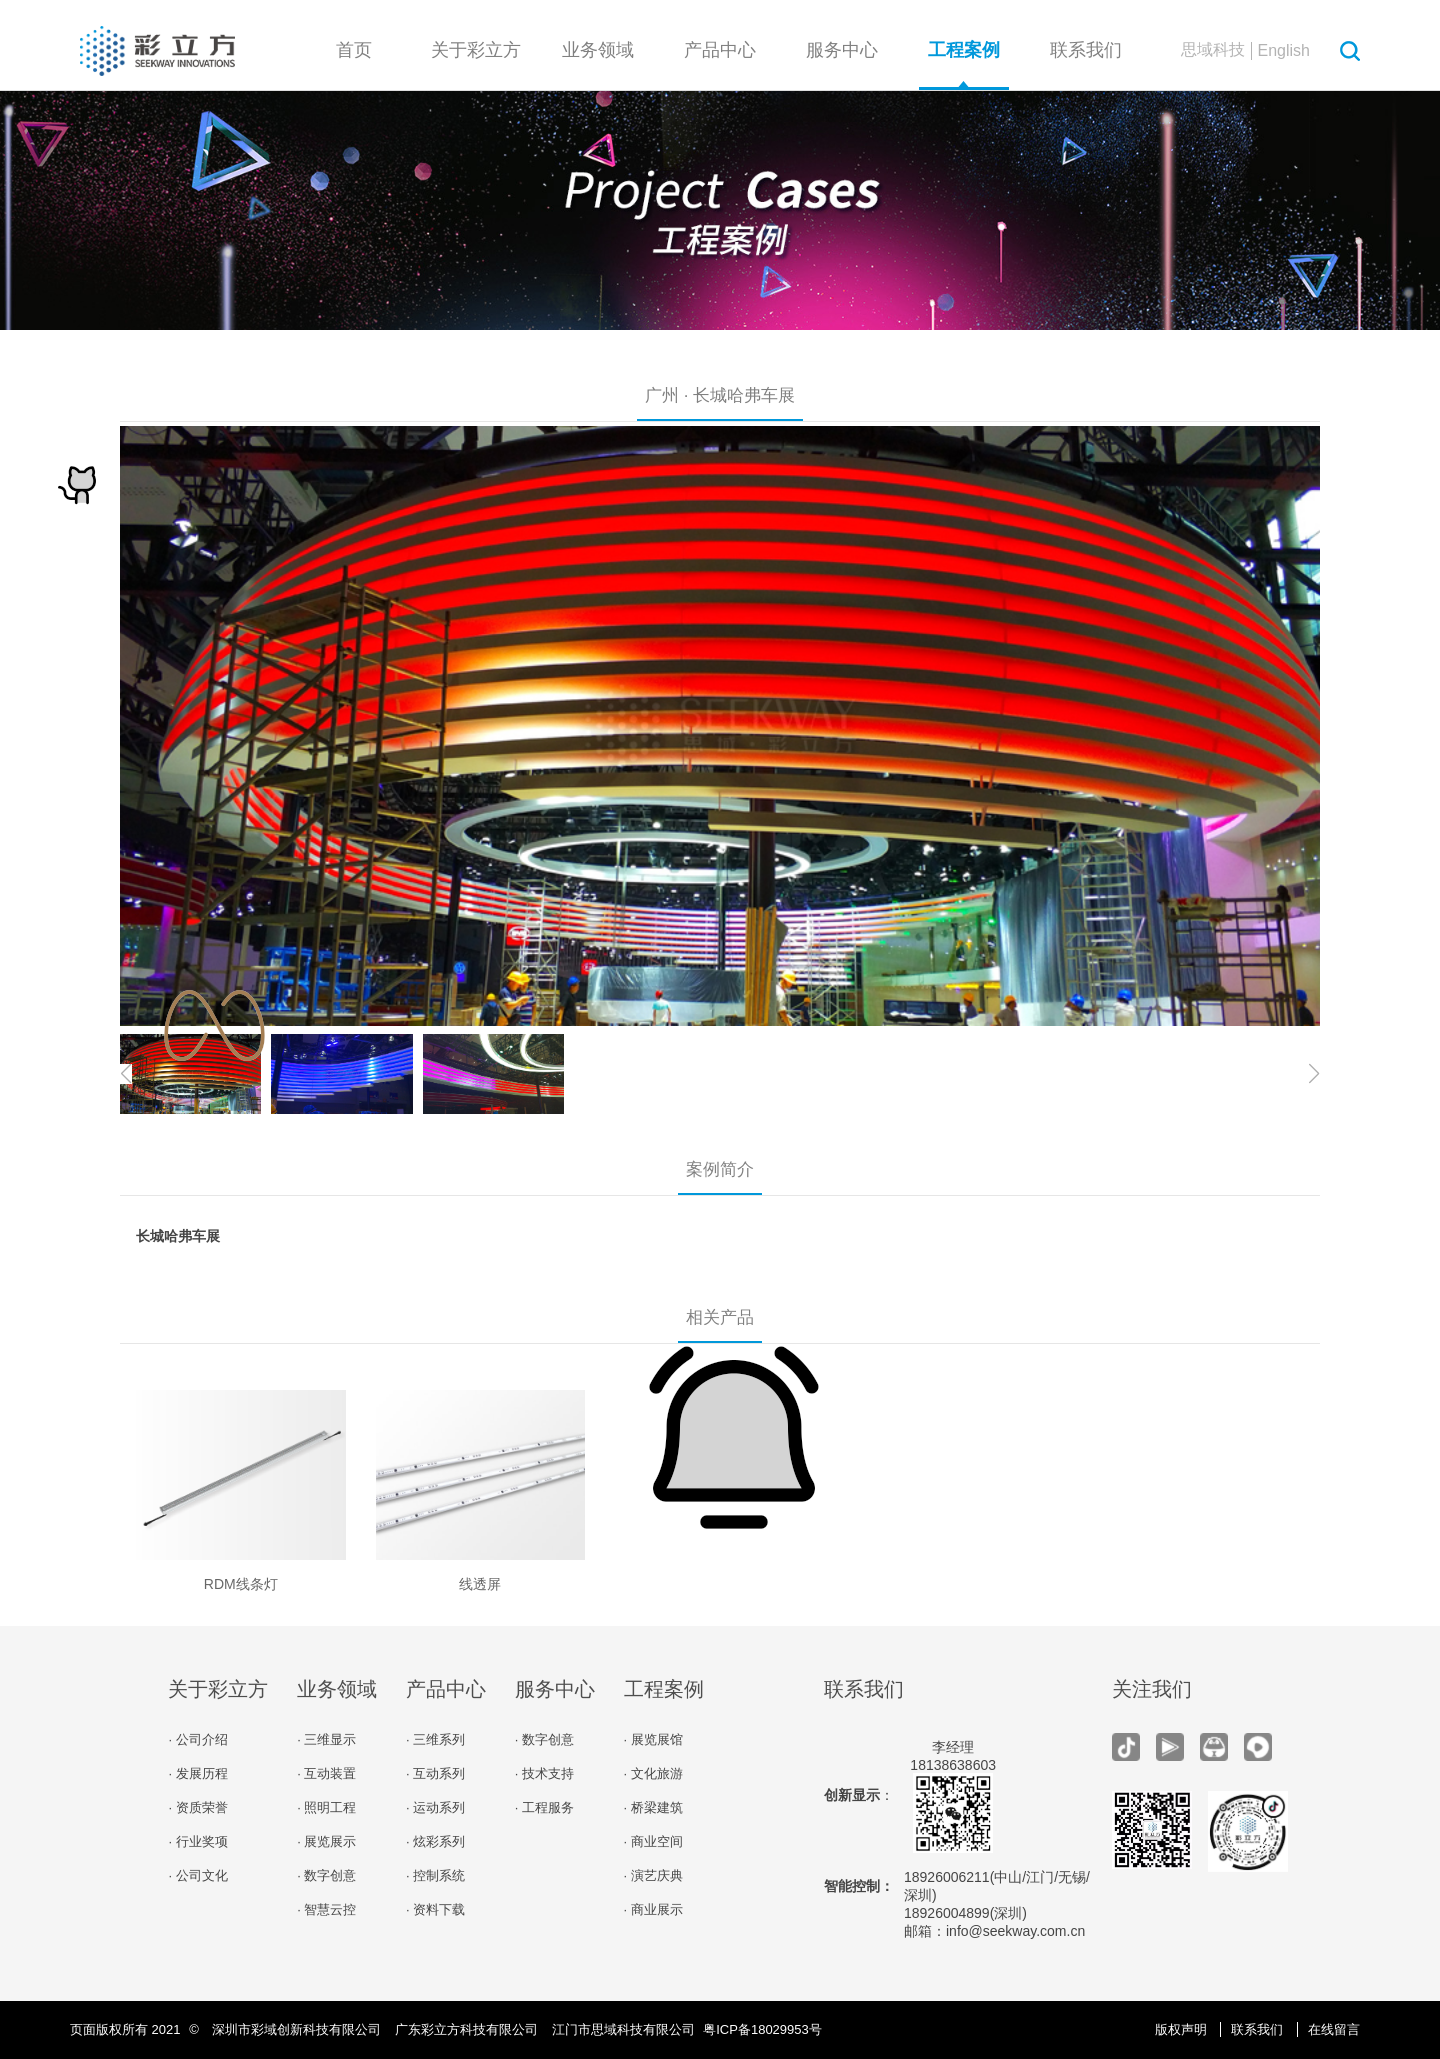 This screenshot has width=1440, height=2059. What do you see at coordinates (734, 1441) in the screenshot?
I see `indicates new notifications or alerts` at bounding box center [734, 1441].